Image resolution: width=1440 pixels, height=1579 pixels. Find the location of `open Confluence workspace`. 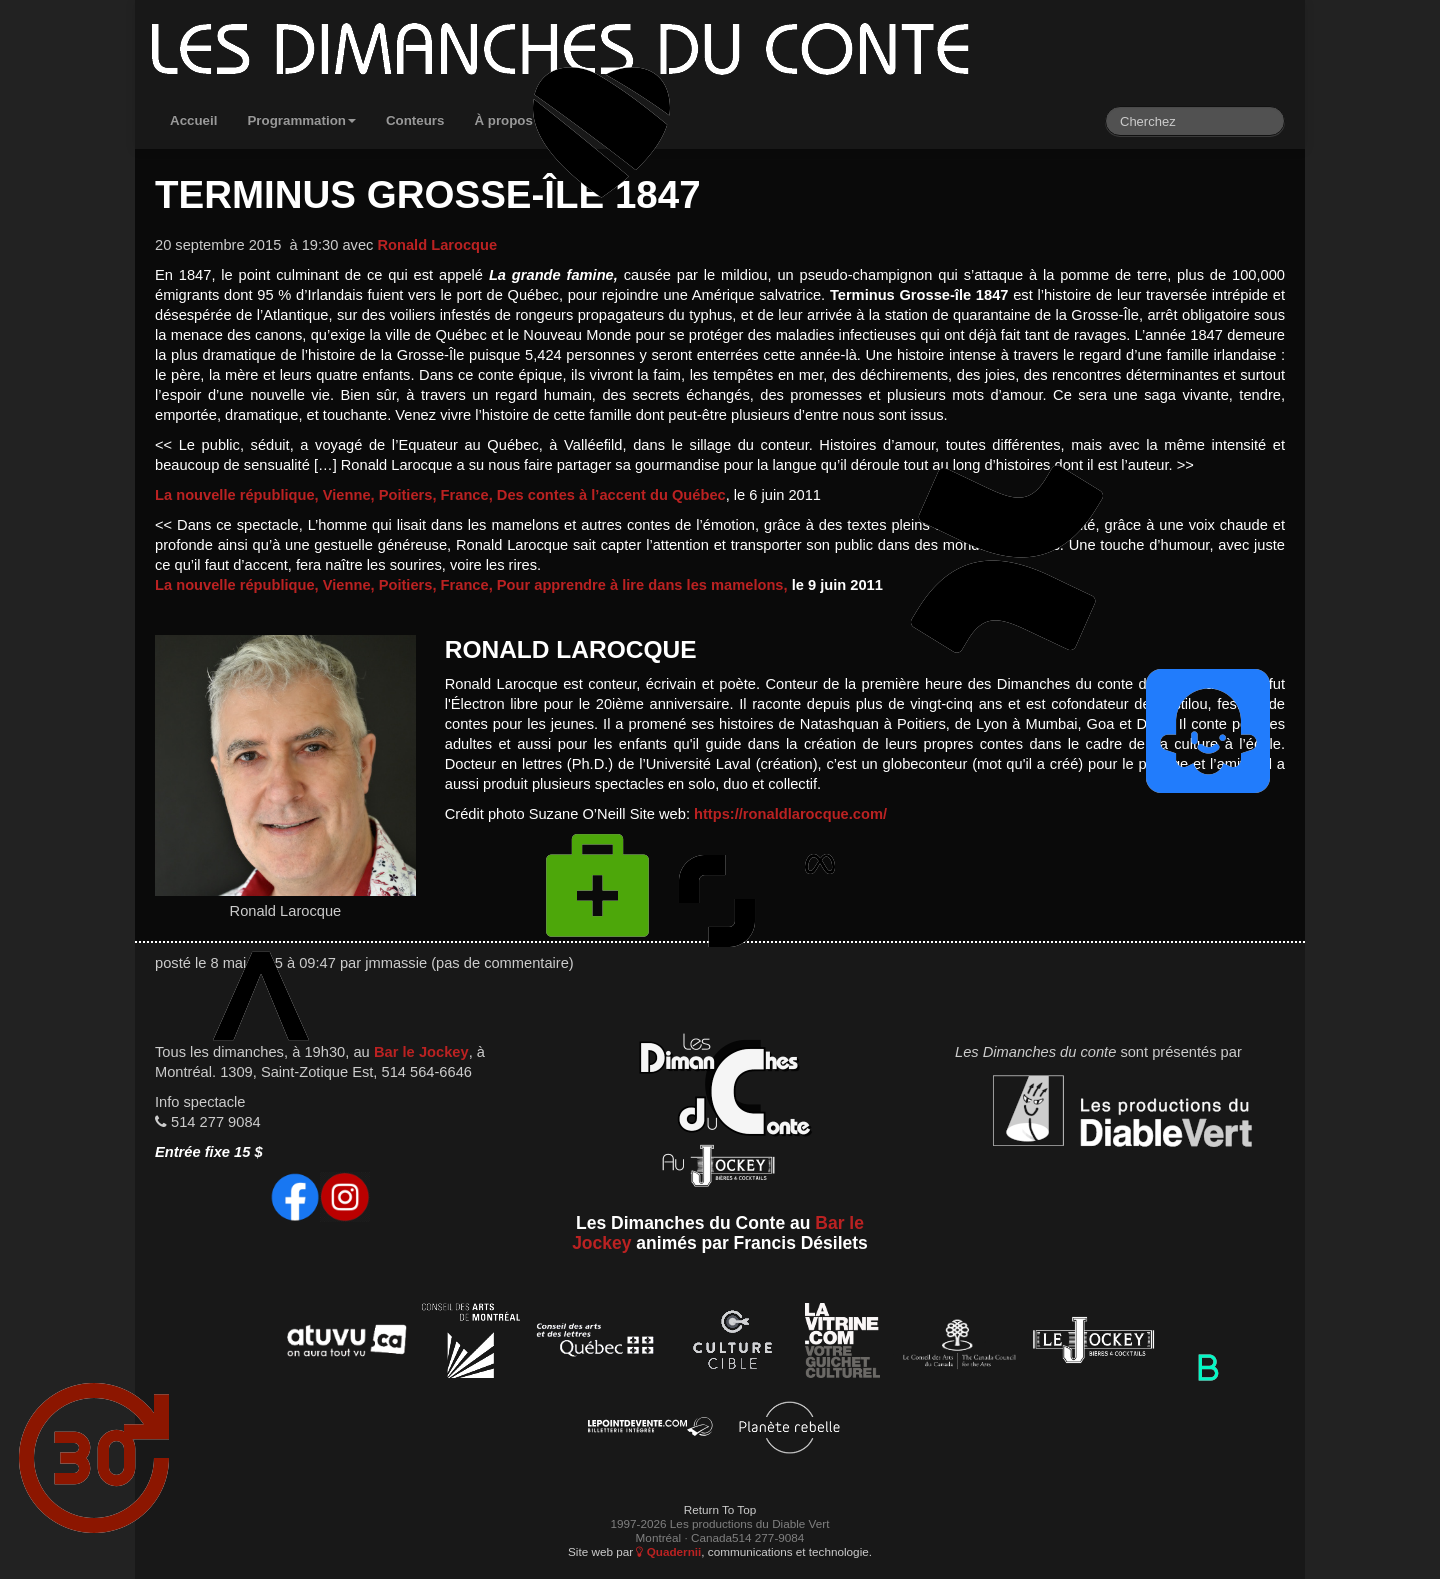

open Confluence workspace is located at coordinates (1007, 559).